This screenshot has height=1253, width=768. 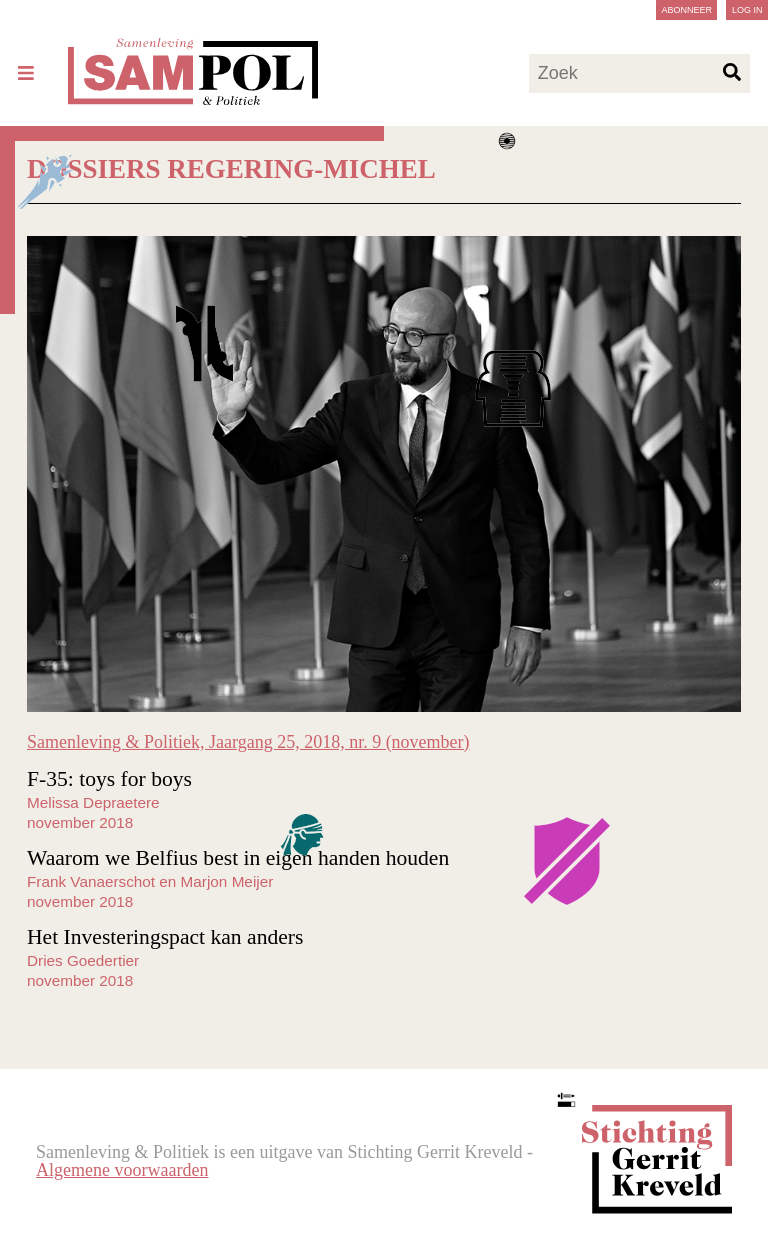 I want to click on view connection or relationship status between users, so click(x=513, y=388).